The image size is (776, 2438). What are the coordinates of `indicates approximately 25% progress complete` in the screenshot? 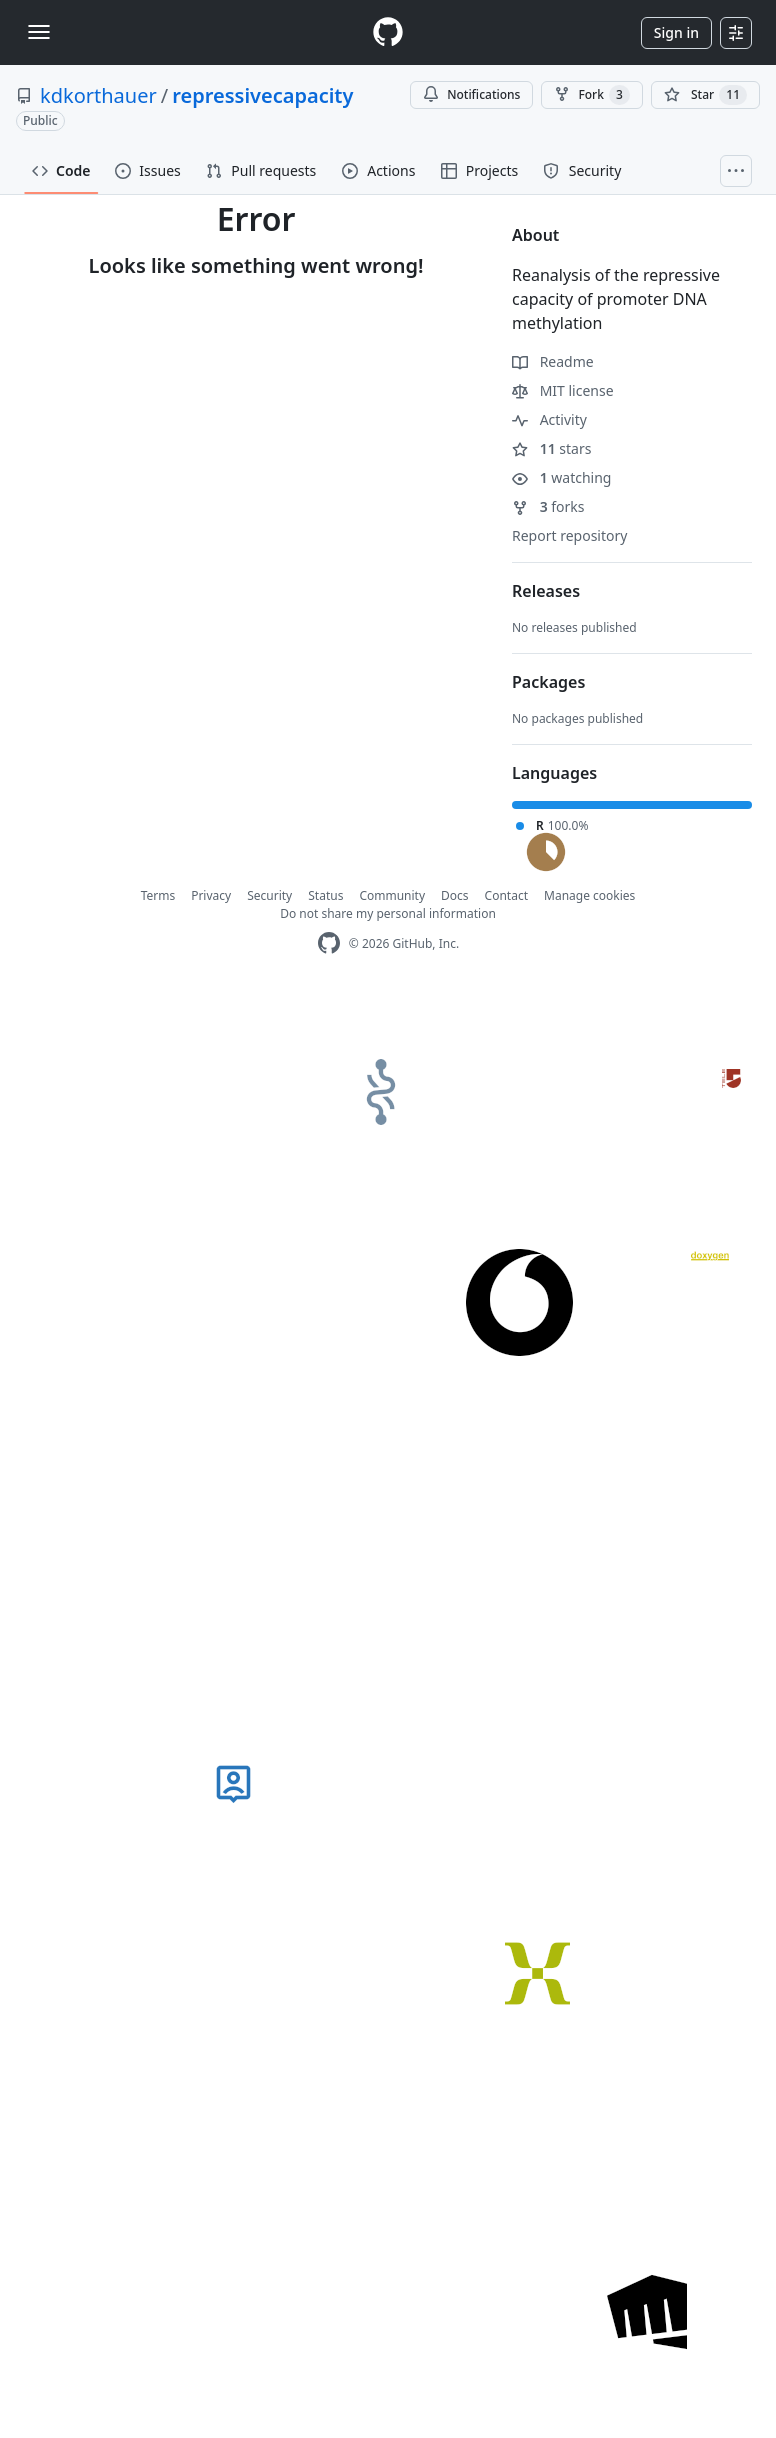 It's located at (546, 852).